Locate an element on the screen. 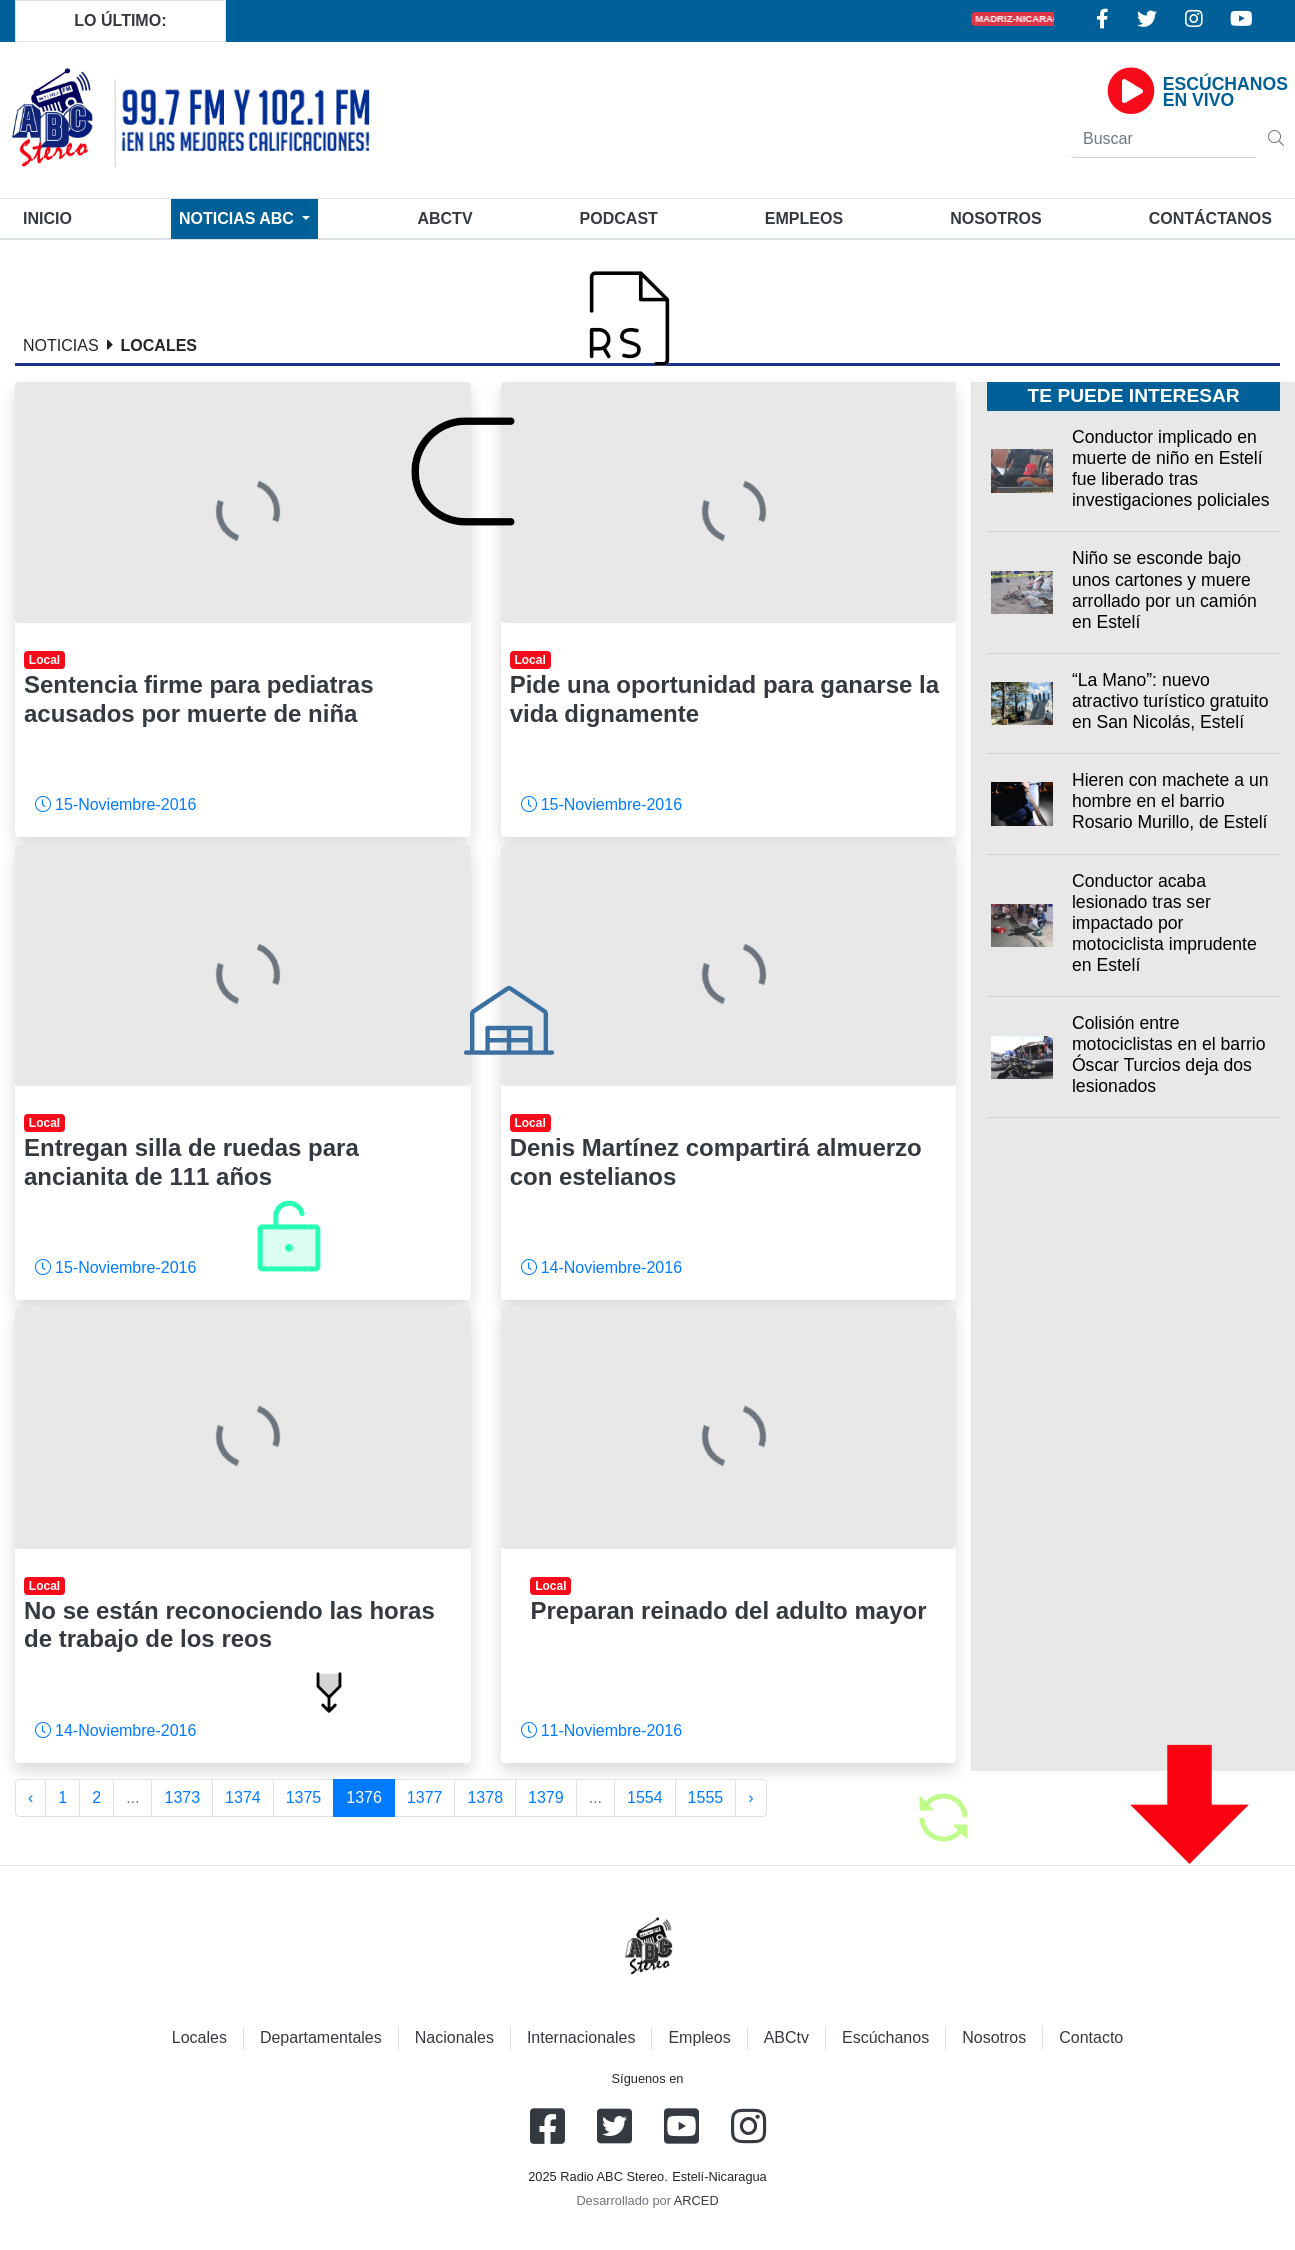 Image resolution: width=1295 pixels, height=2250 pixels. a Rust source code file is located at coordinates (629, 318).